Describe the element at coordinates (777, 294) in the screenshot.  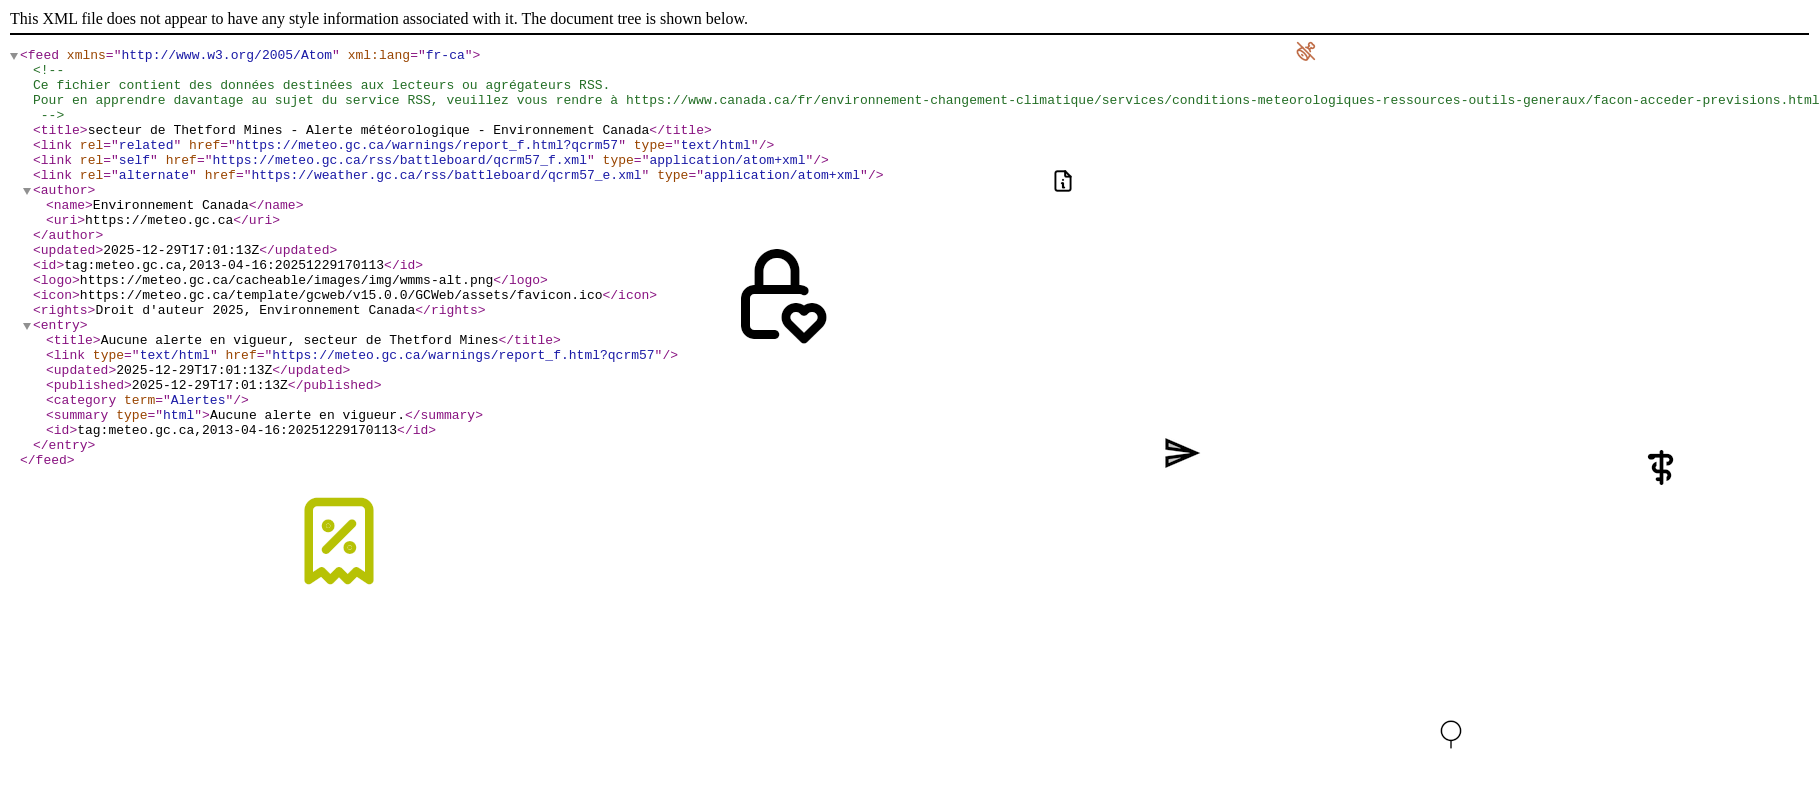
I see `protect or secure your favorites` at that location.